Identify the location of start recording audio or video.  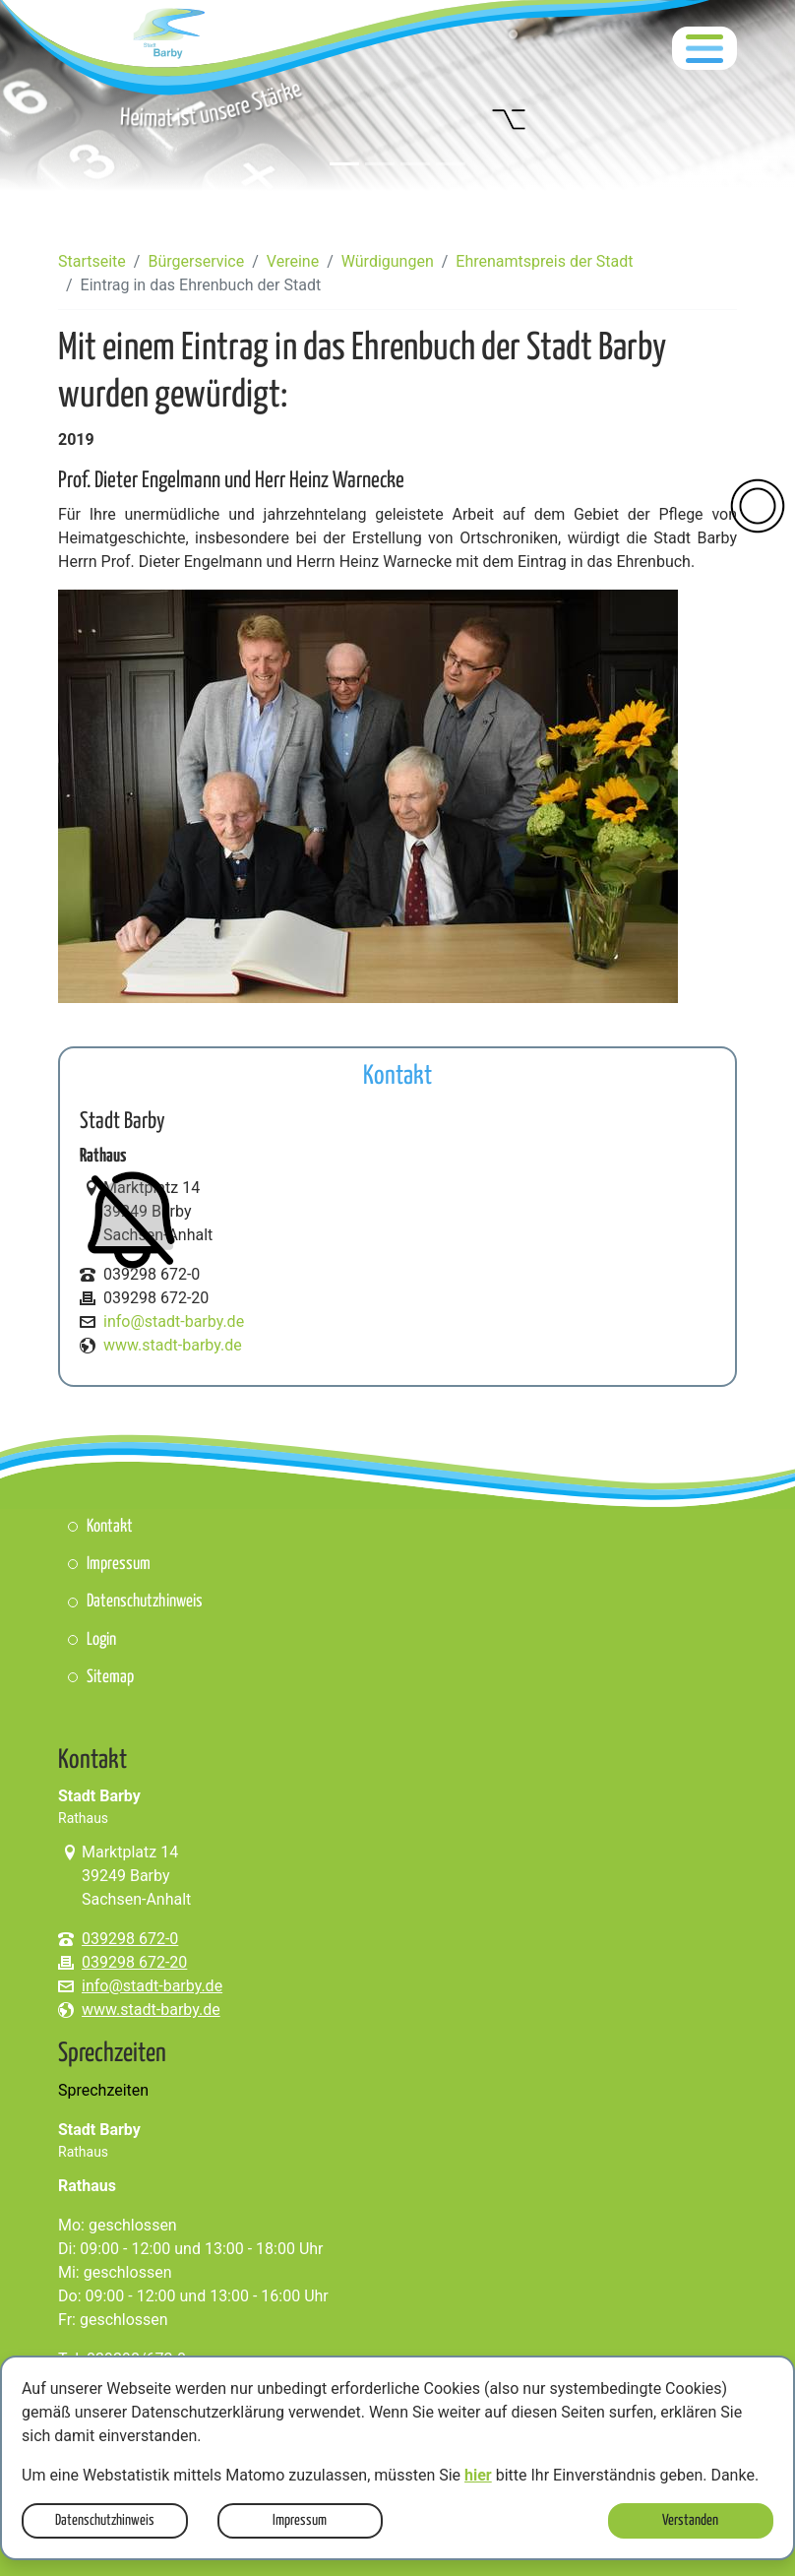
(758, 506).